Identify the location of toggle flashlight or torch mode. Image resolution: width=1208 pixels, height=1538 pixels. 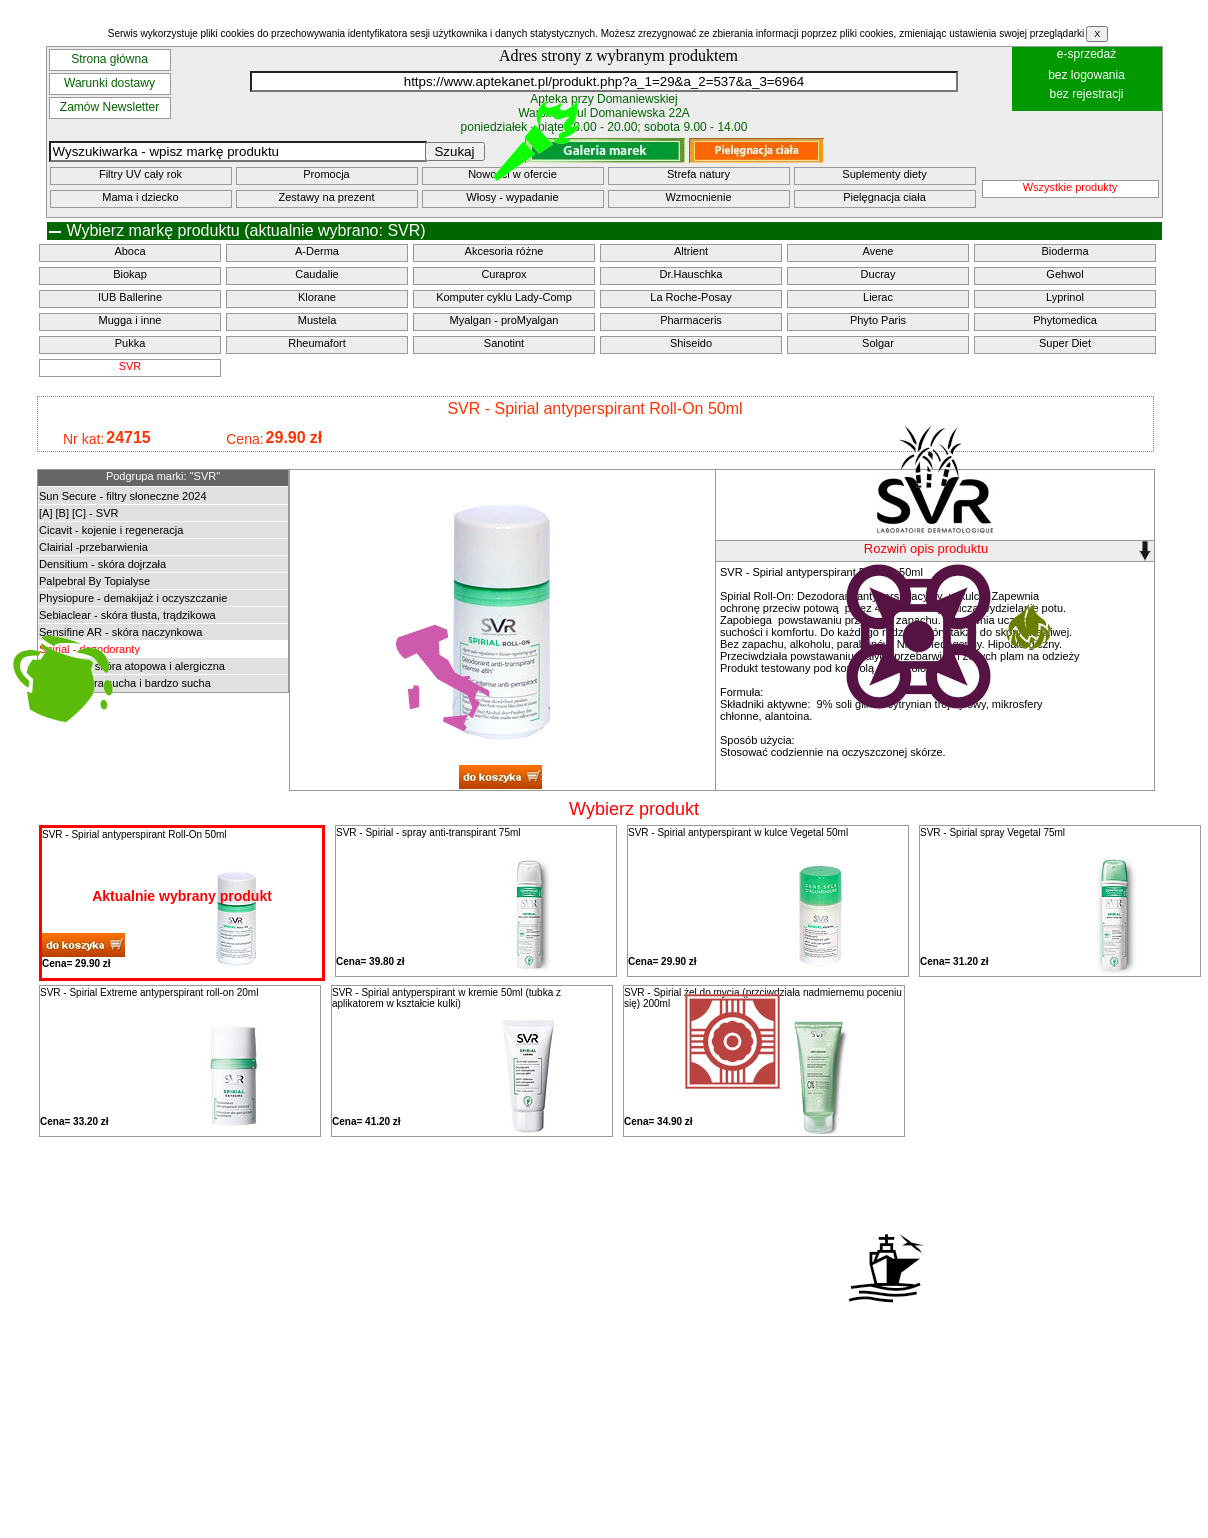
(536, 137).